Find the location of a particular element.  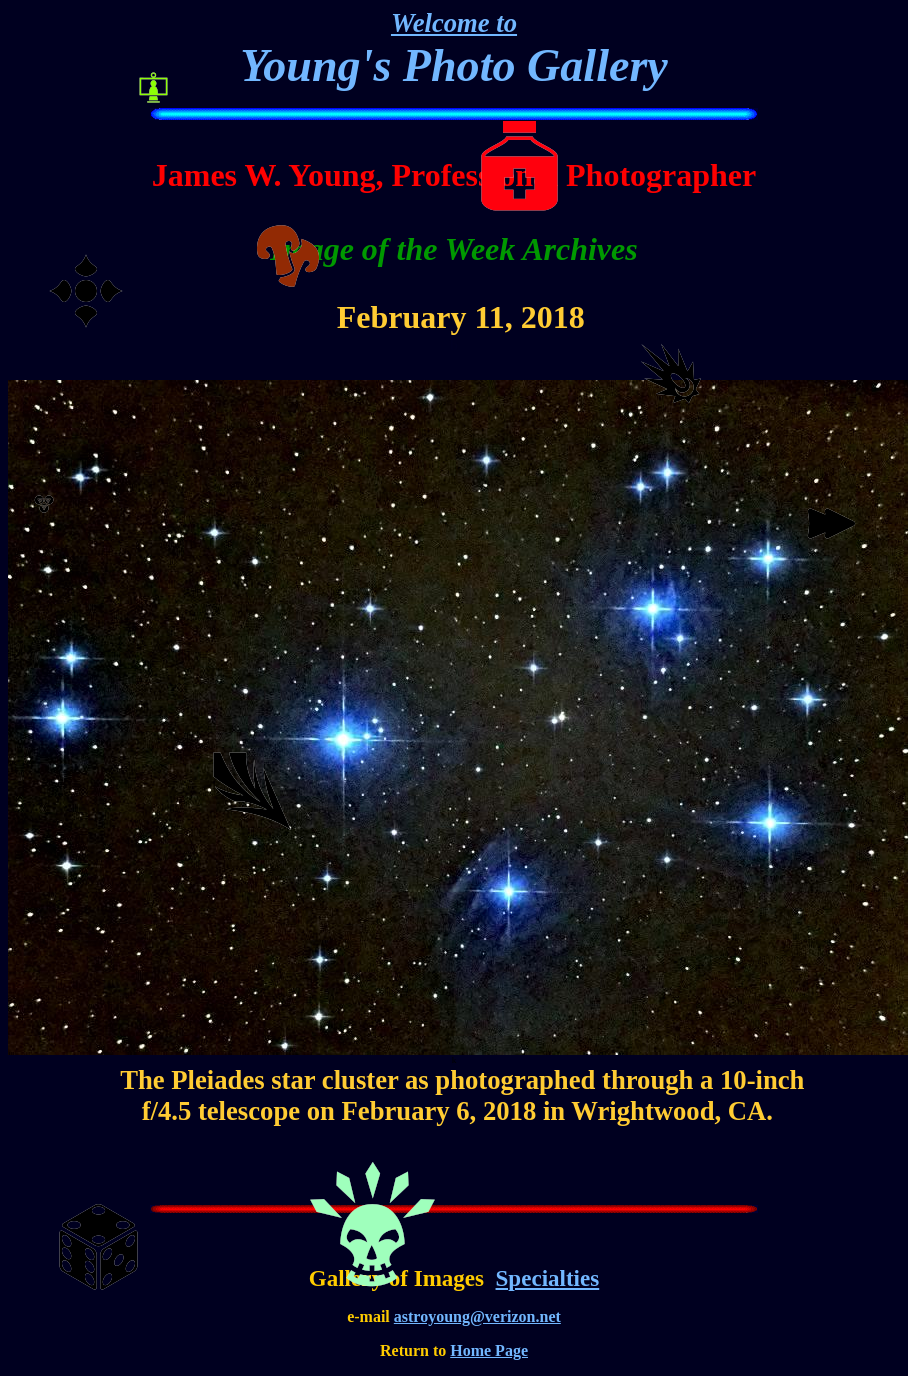

indicates a fun or casual death/game over state is located at coordinates (372, 1223).